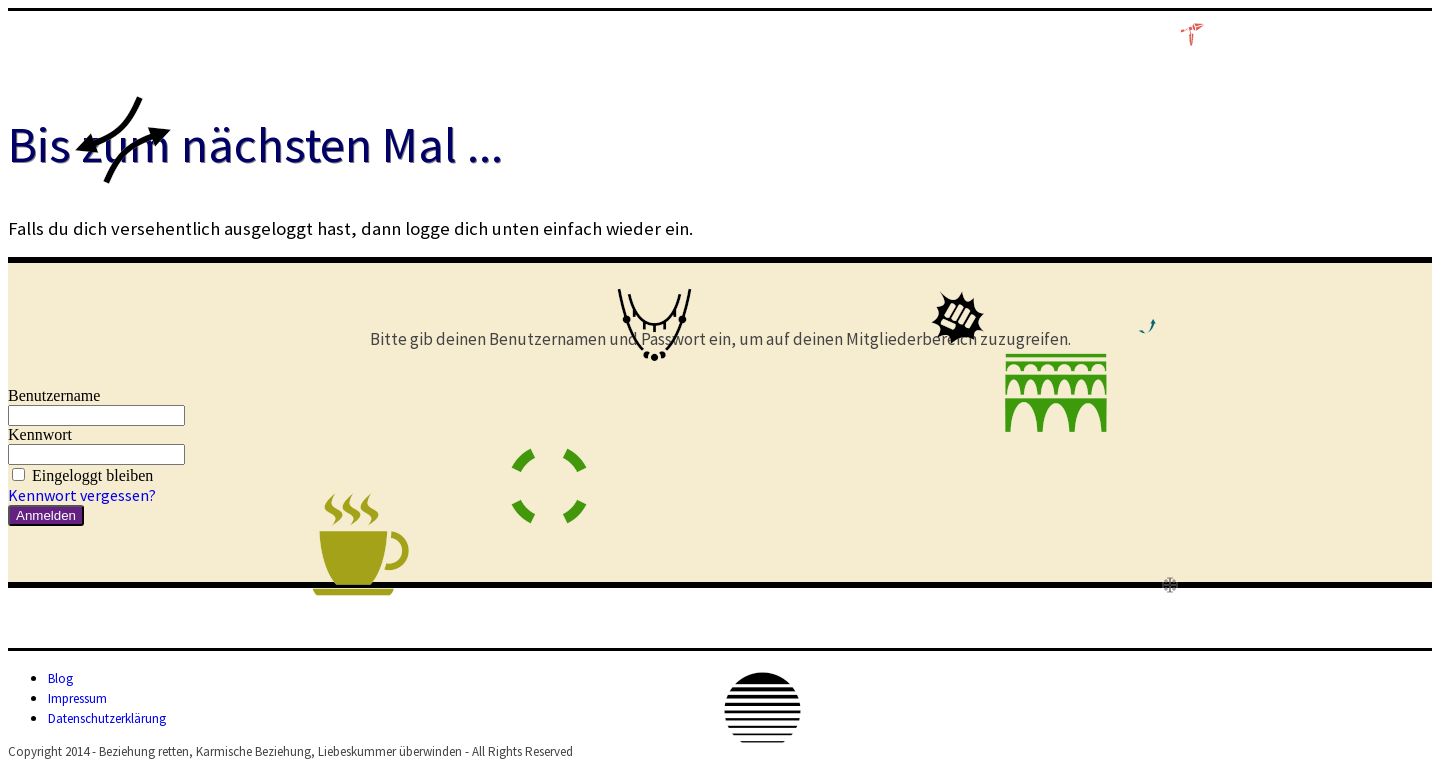 The height and width of the screenshot is (773, 1440). I want to click on retro or synthwave style sun decoration, so click(762, 710).